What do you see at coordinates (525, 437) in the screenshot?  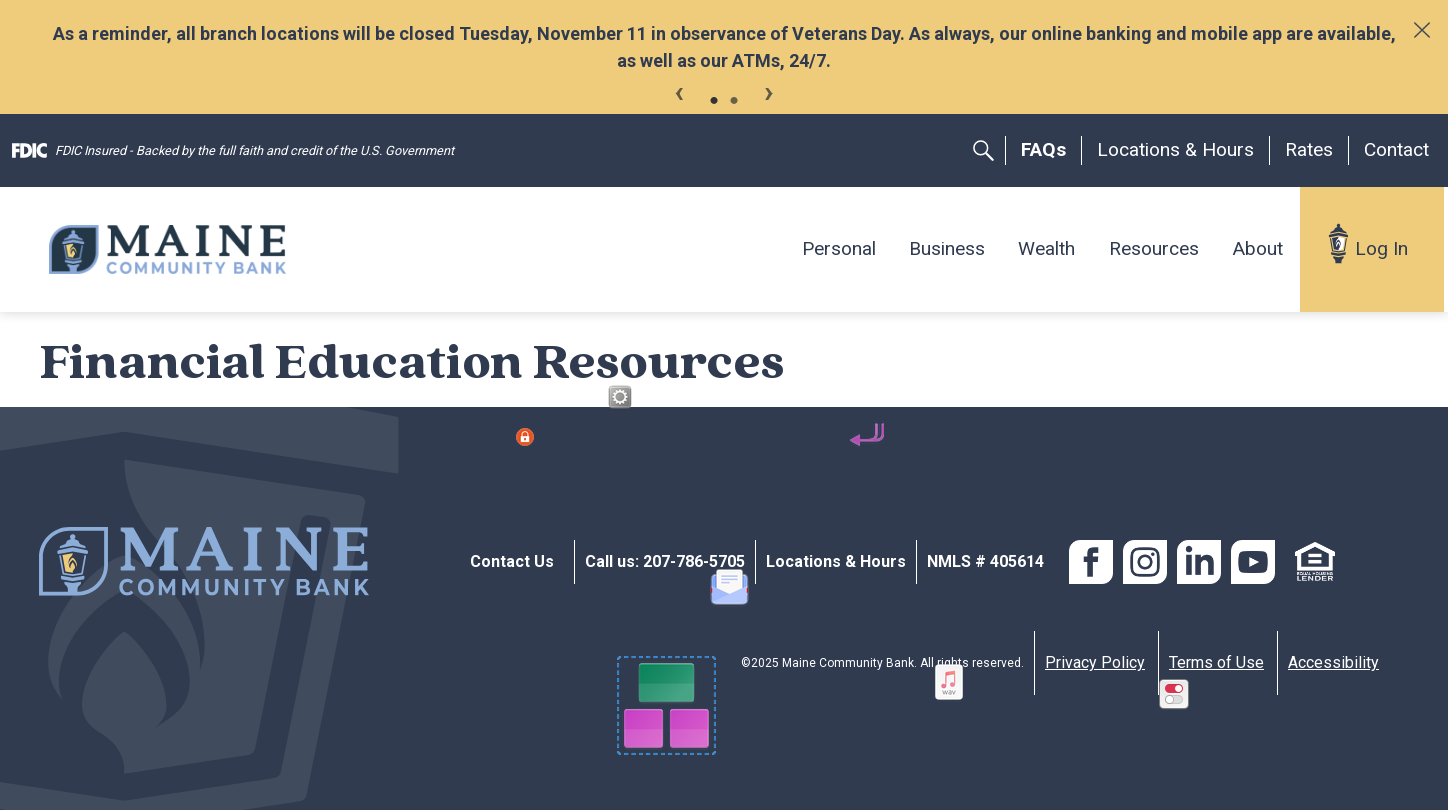 I see `brightness settings are locked` at bounding box center [525, 437].